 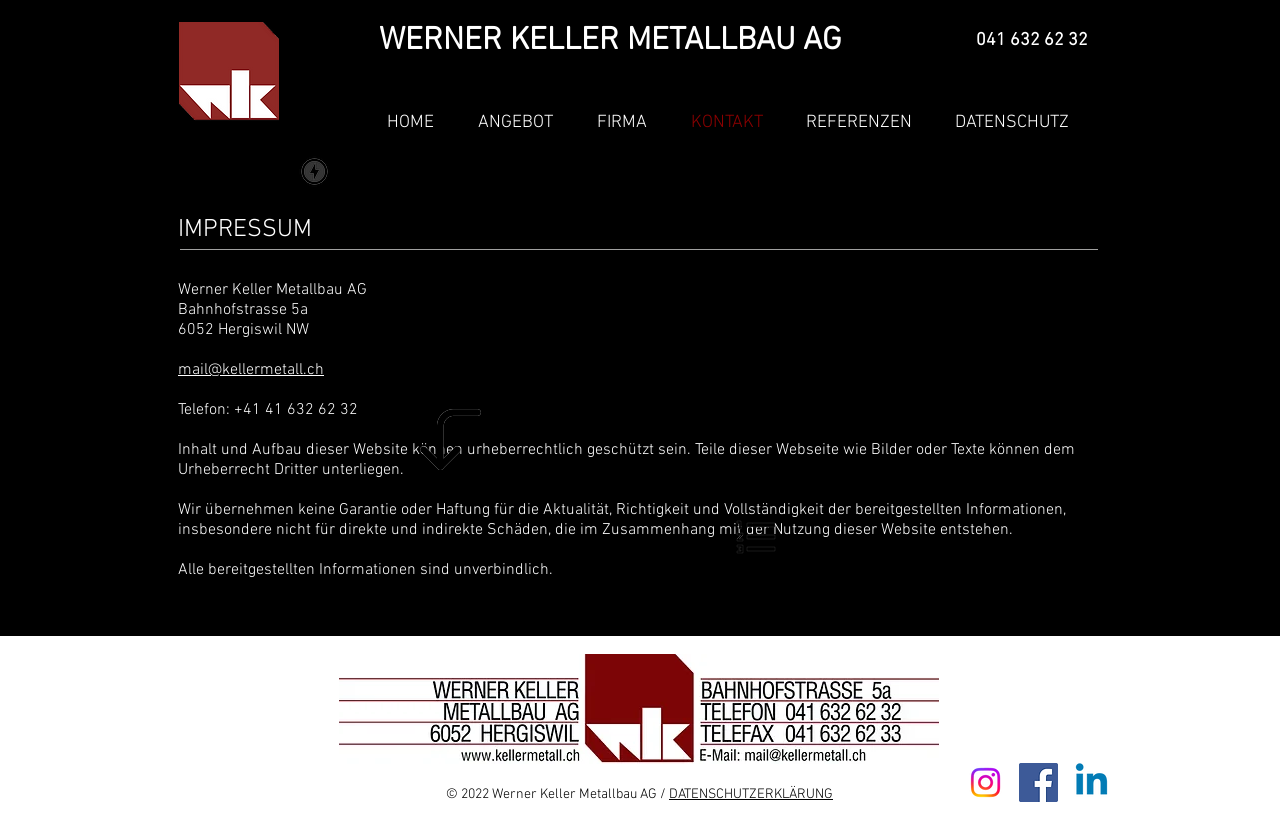 I want to click on create a numbered list, so click(x=757, y=537).